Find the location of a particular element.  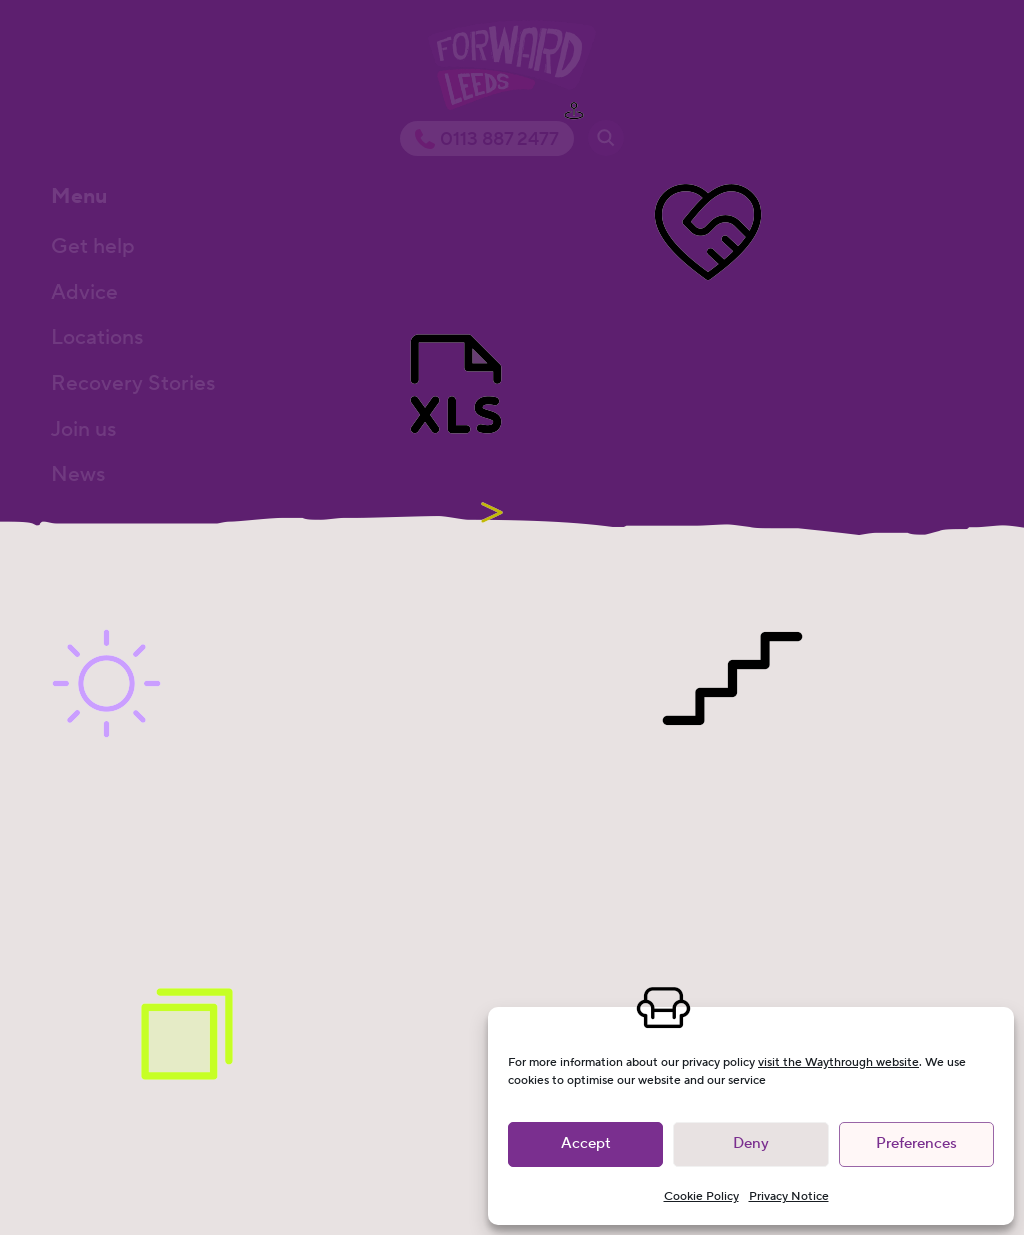

navigate to the next item or page is located at coordinates (490, 512).